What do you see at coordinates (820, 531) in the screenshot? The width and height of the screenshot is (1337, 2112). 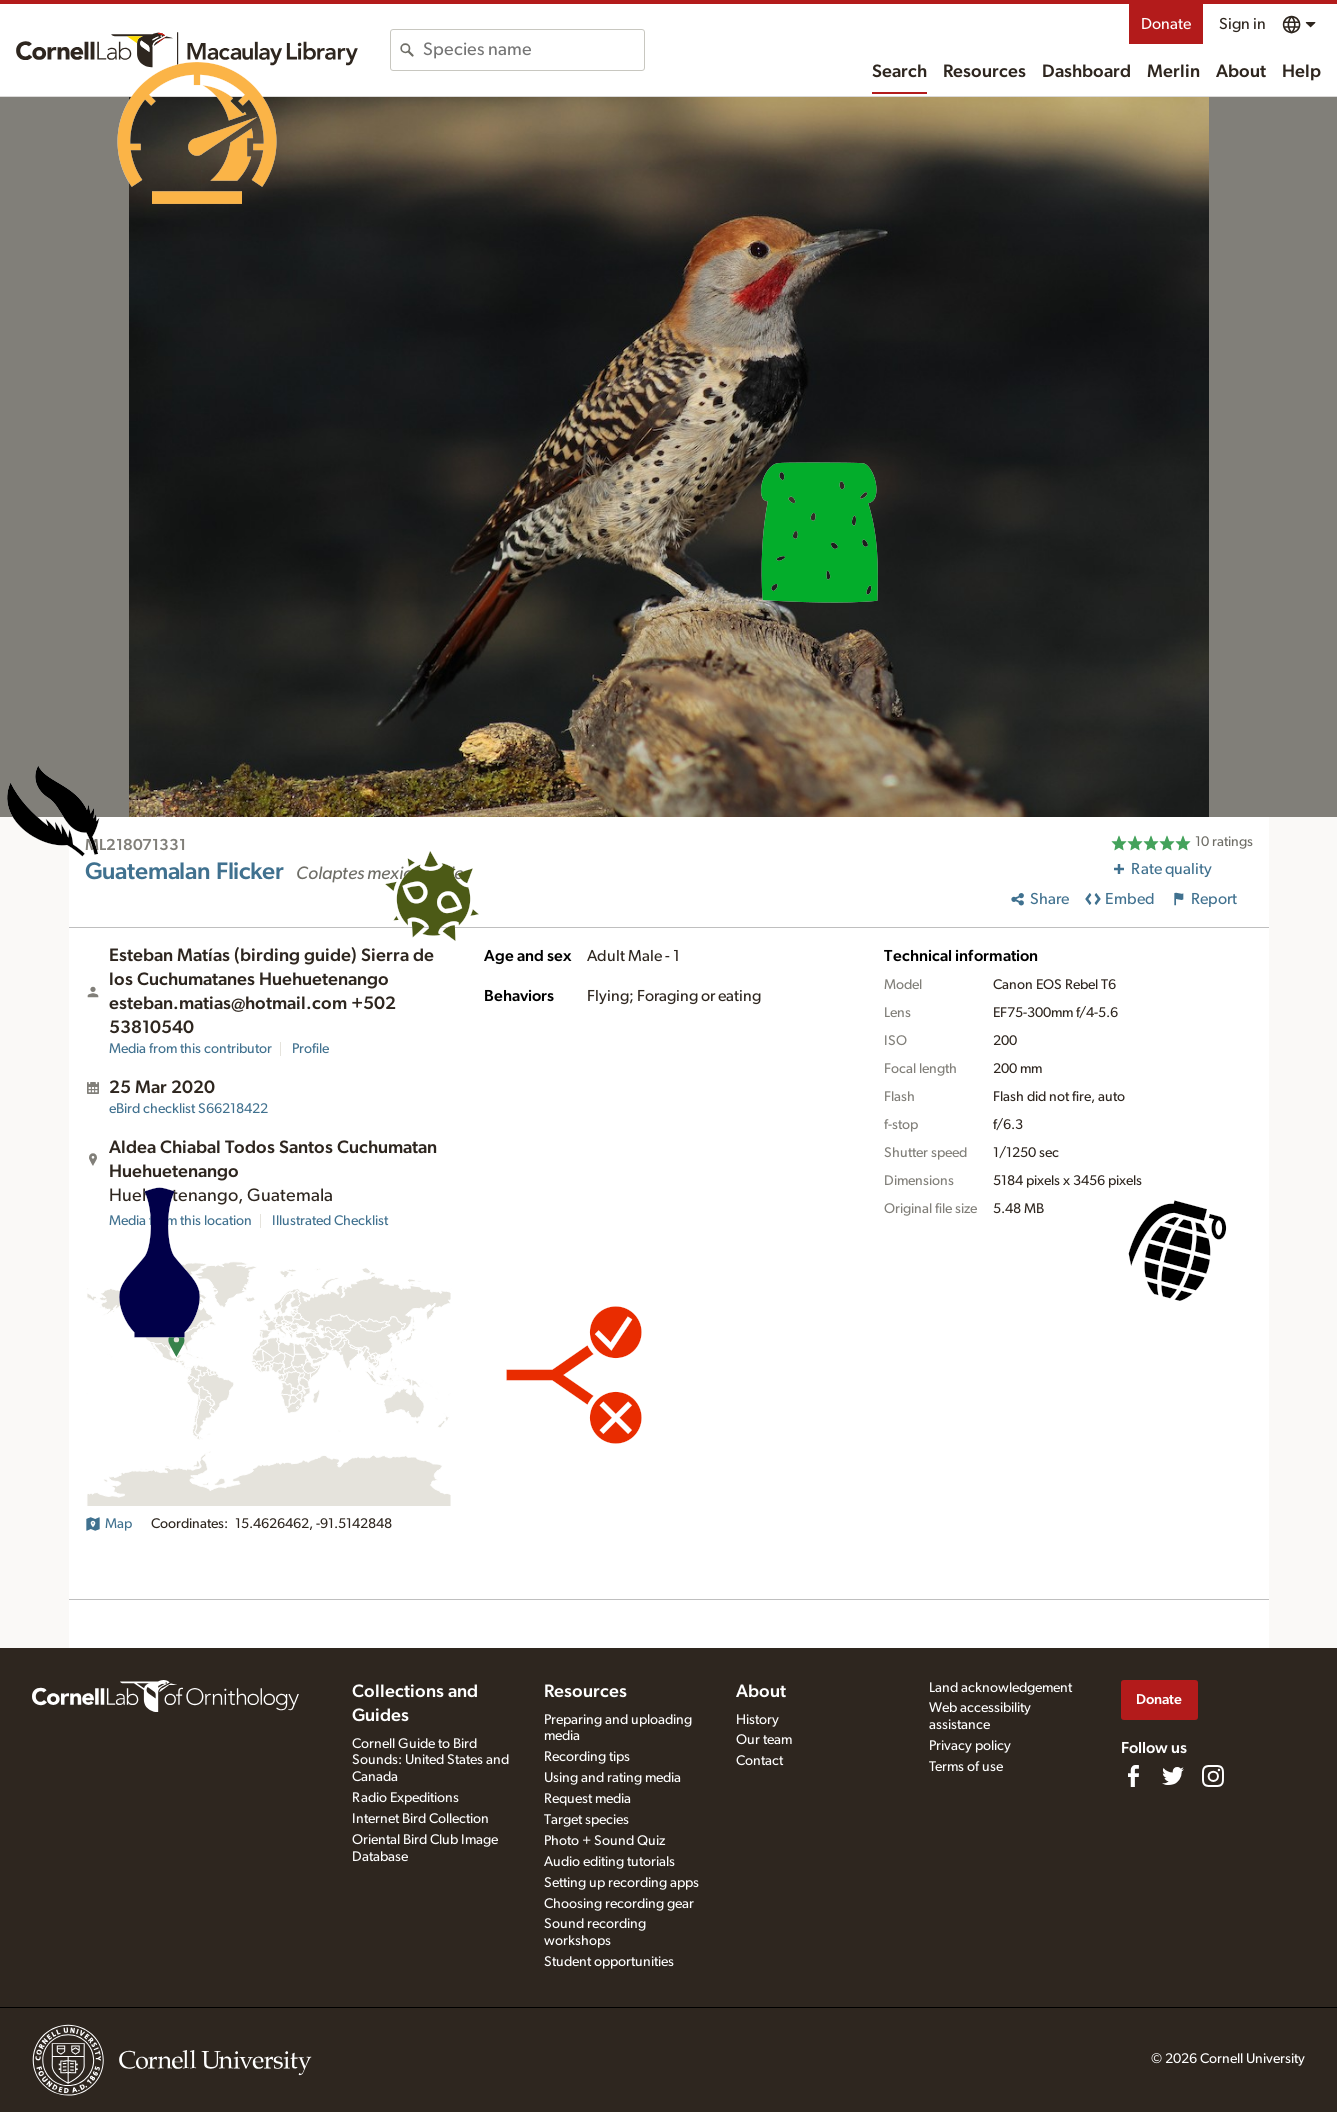 I see `food or bakery category indicator` at bounding box center [820, 531].